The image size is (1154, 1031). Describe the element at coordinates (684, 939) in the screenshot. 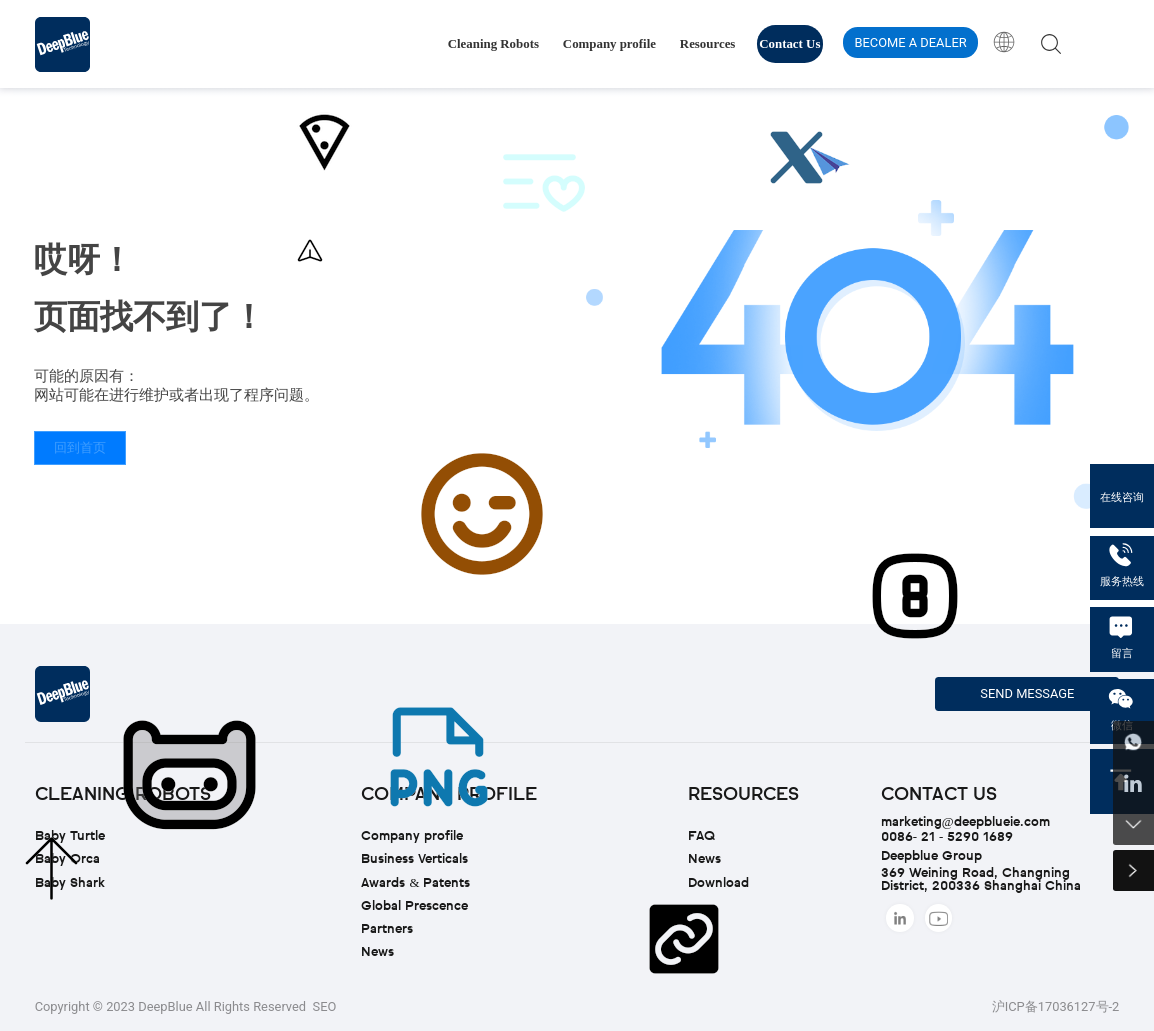

I see `copy or share a link` at that location.